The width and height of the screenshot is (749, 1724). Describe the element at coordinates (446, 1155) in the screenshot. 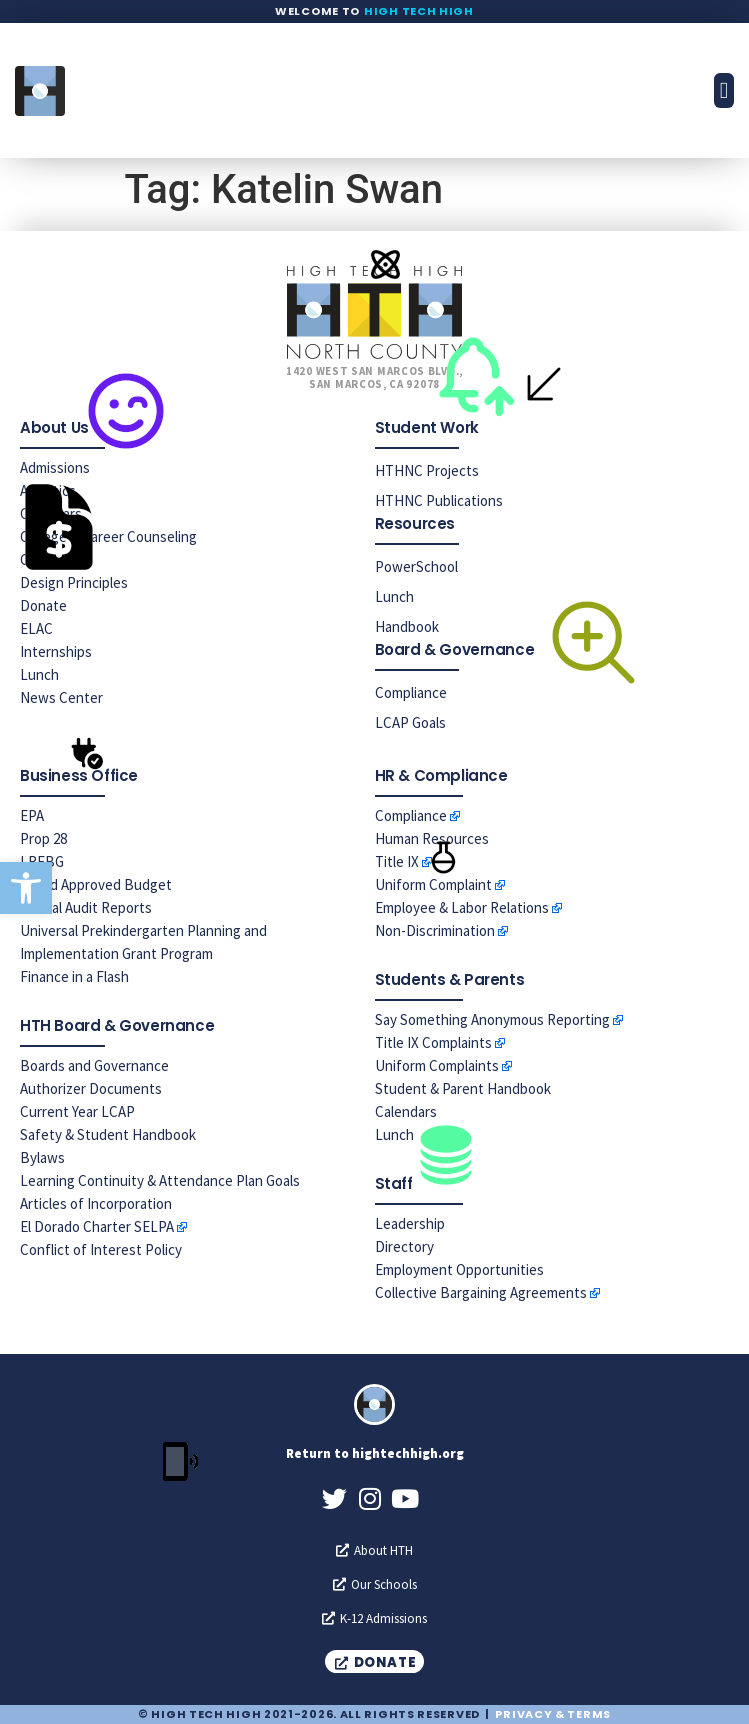

I see `view database or data storage` at that location.